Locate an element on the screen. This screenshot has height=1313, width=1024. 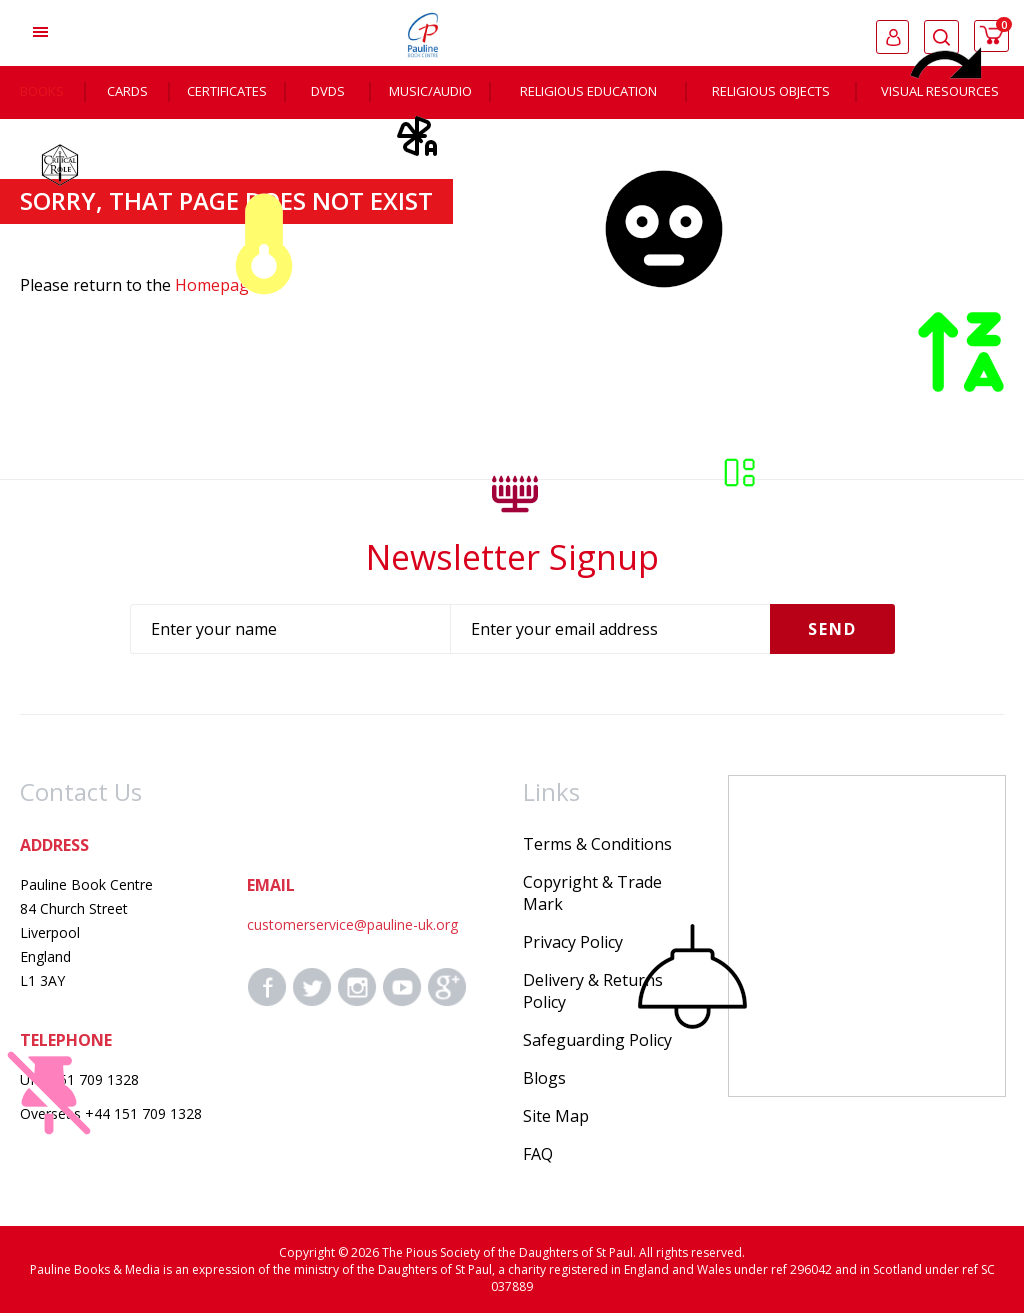
redo the last undone action is located at coordinates (946, 64).